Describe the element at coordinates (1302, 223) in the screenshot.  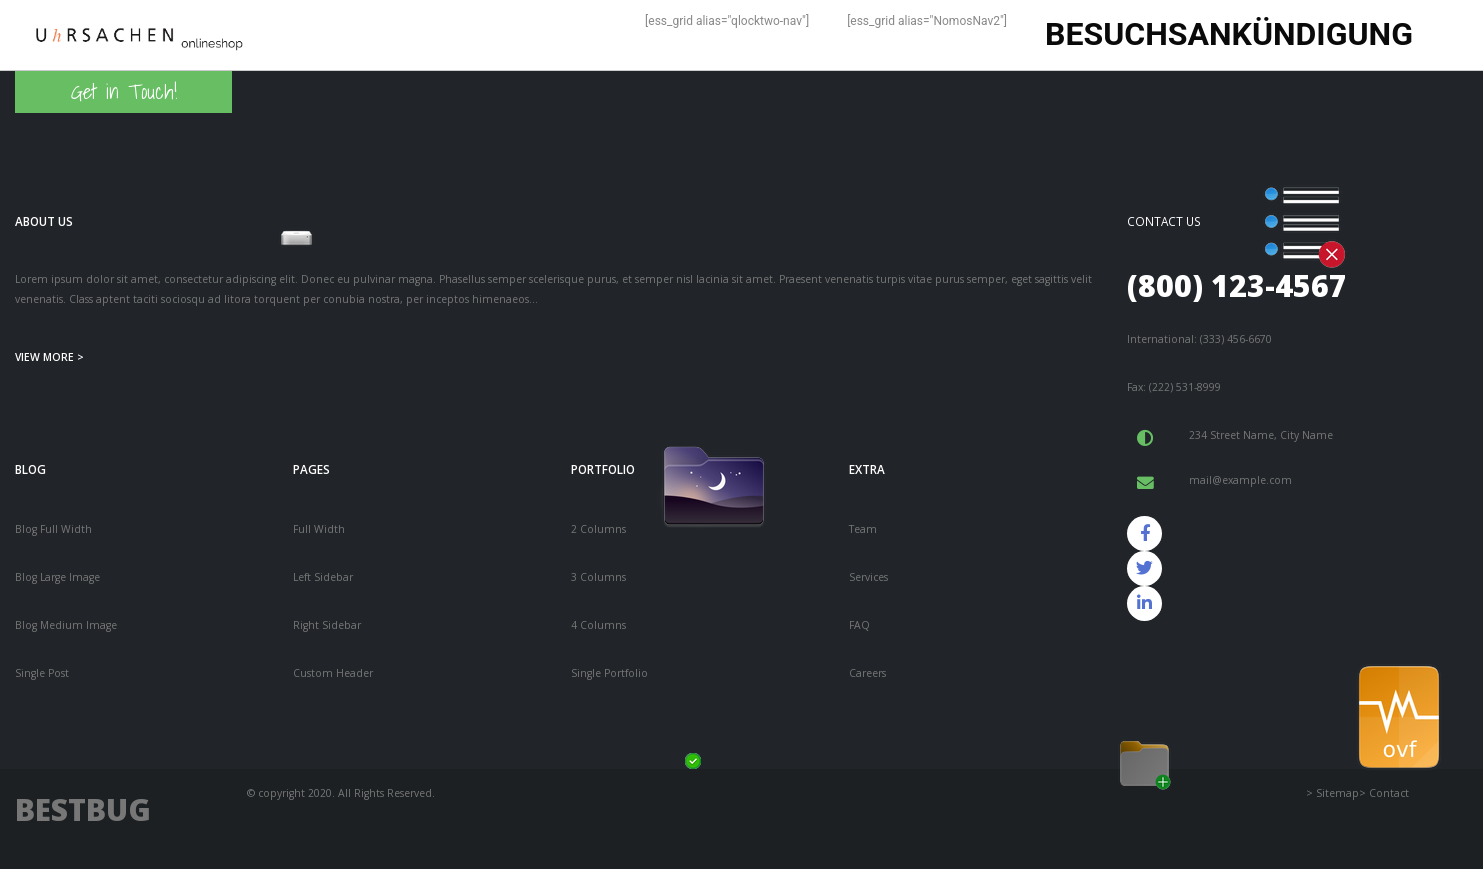
I see `remove an item from the list` at that location.